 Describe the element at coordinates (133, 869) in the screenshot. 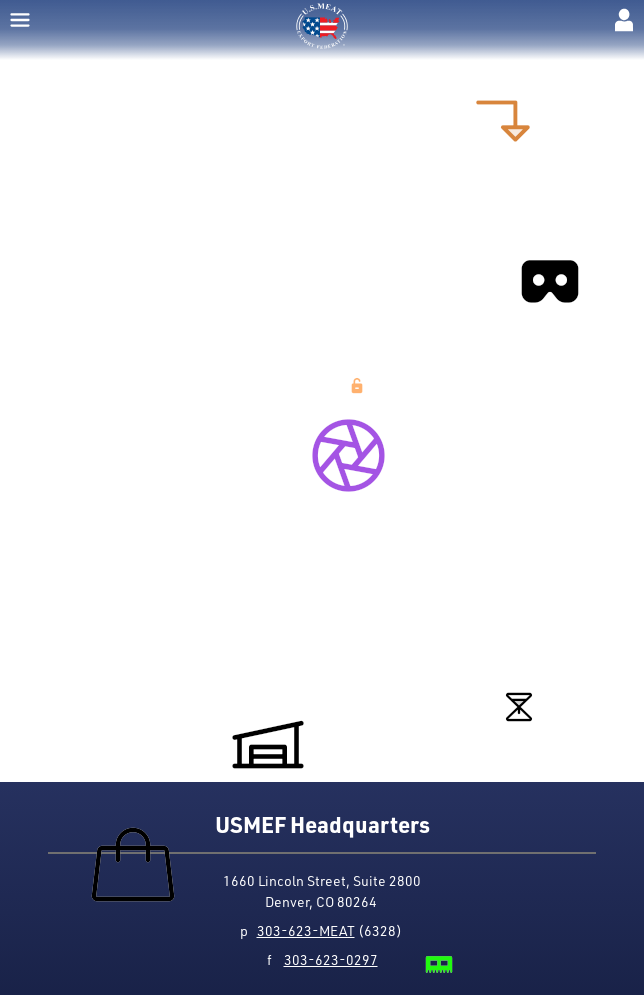

I see `access shopping bag or cart` at that location.